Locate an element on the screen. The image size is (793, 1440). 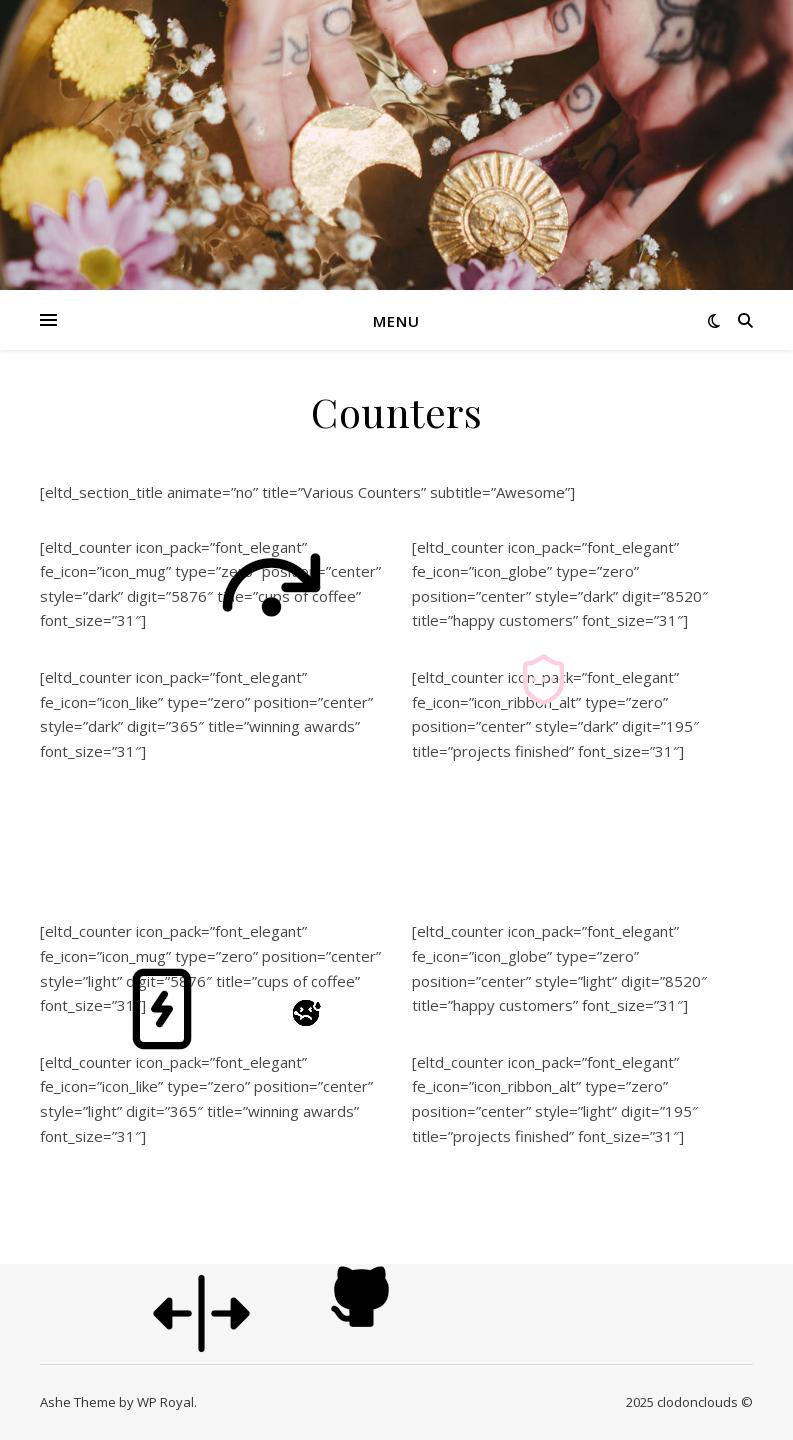
redo action with active state indicator is located at coordinates (271, 582).